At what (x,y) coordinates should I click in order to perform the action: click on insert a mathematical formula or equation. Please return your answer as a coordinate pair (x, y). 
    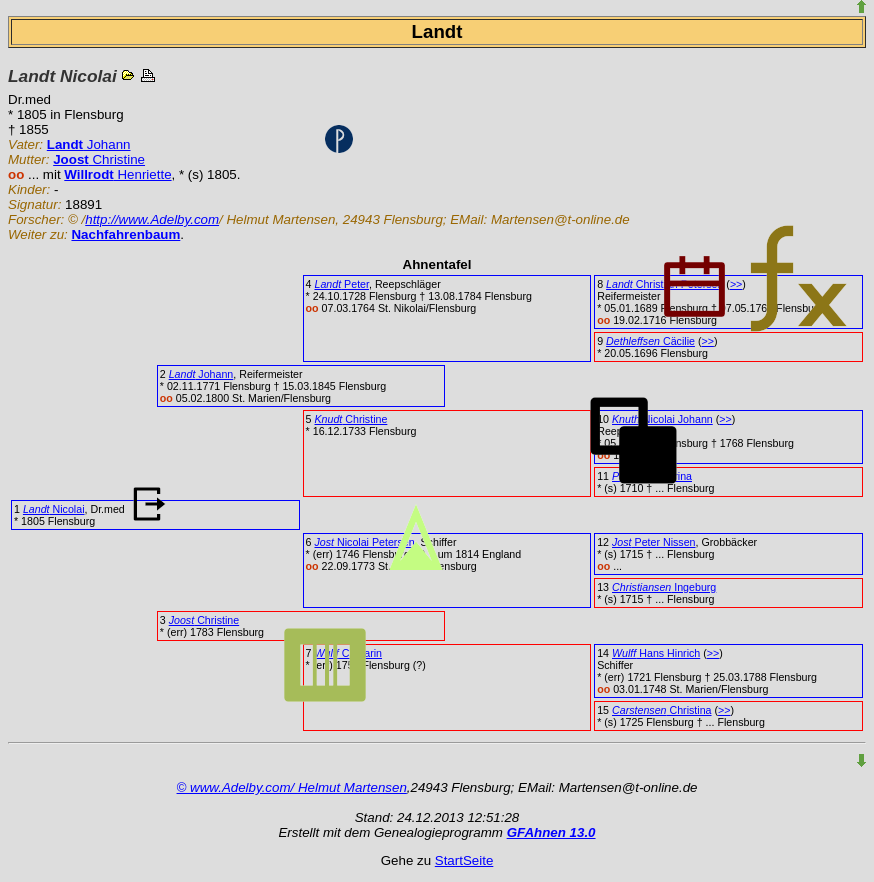
    Looking at the image, I should click on (798, 278).